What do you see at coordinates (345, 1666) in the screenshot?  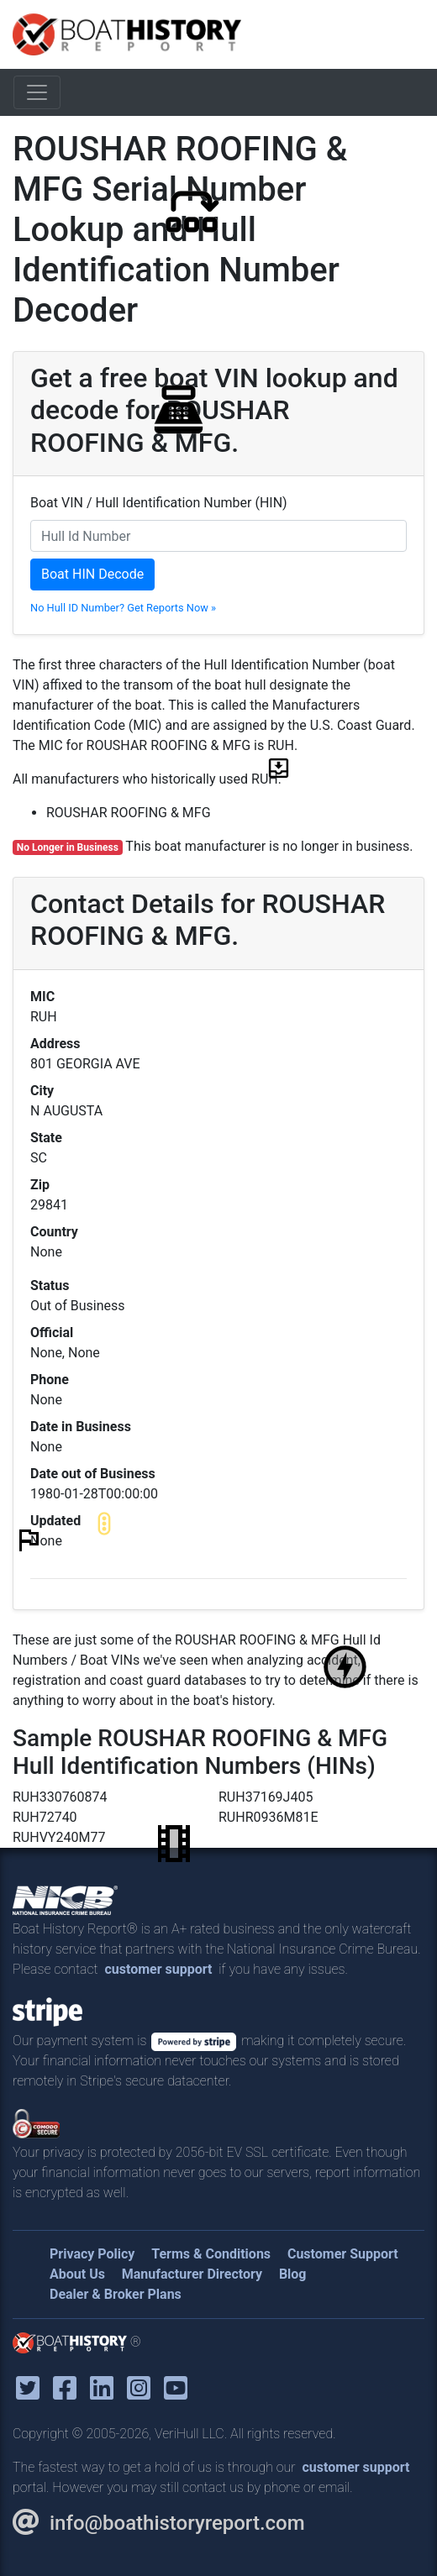 I see `indicates offline mode with cached content available` at bounding box center [345, 1666].